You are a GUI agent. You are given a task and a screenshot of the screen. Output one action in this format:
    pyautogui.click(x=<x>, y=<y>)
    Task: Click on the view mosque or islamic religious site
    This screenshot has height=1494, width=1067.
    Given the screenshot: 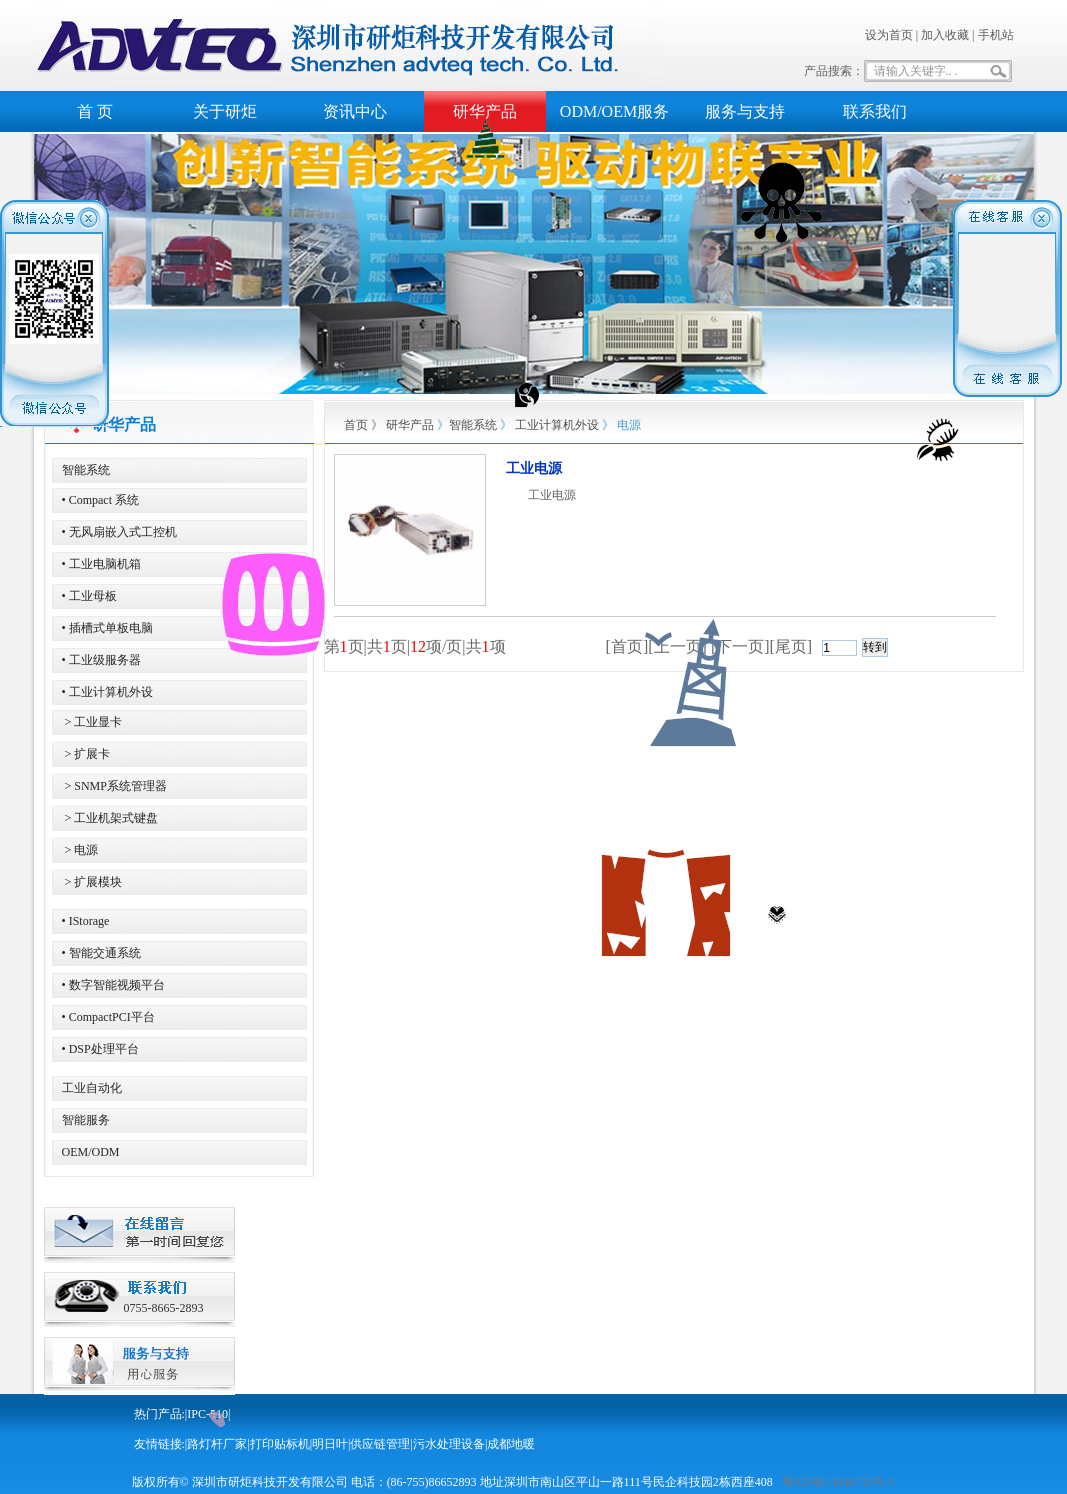 What is the action you would take?
    pyautogui.click(x=485, y=137)
    